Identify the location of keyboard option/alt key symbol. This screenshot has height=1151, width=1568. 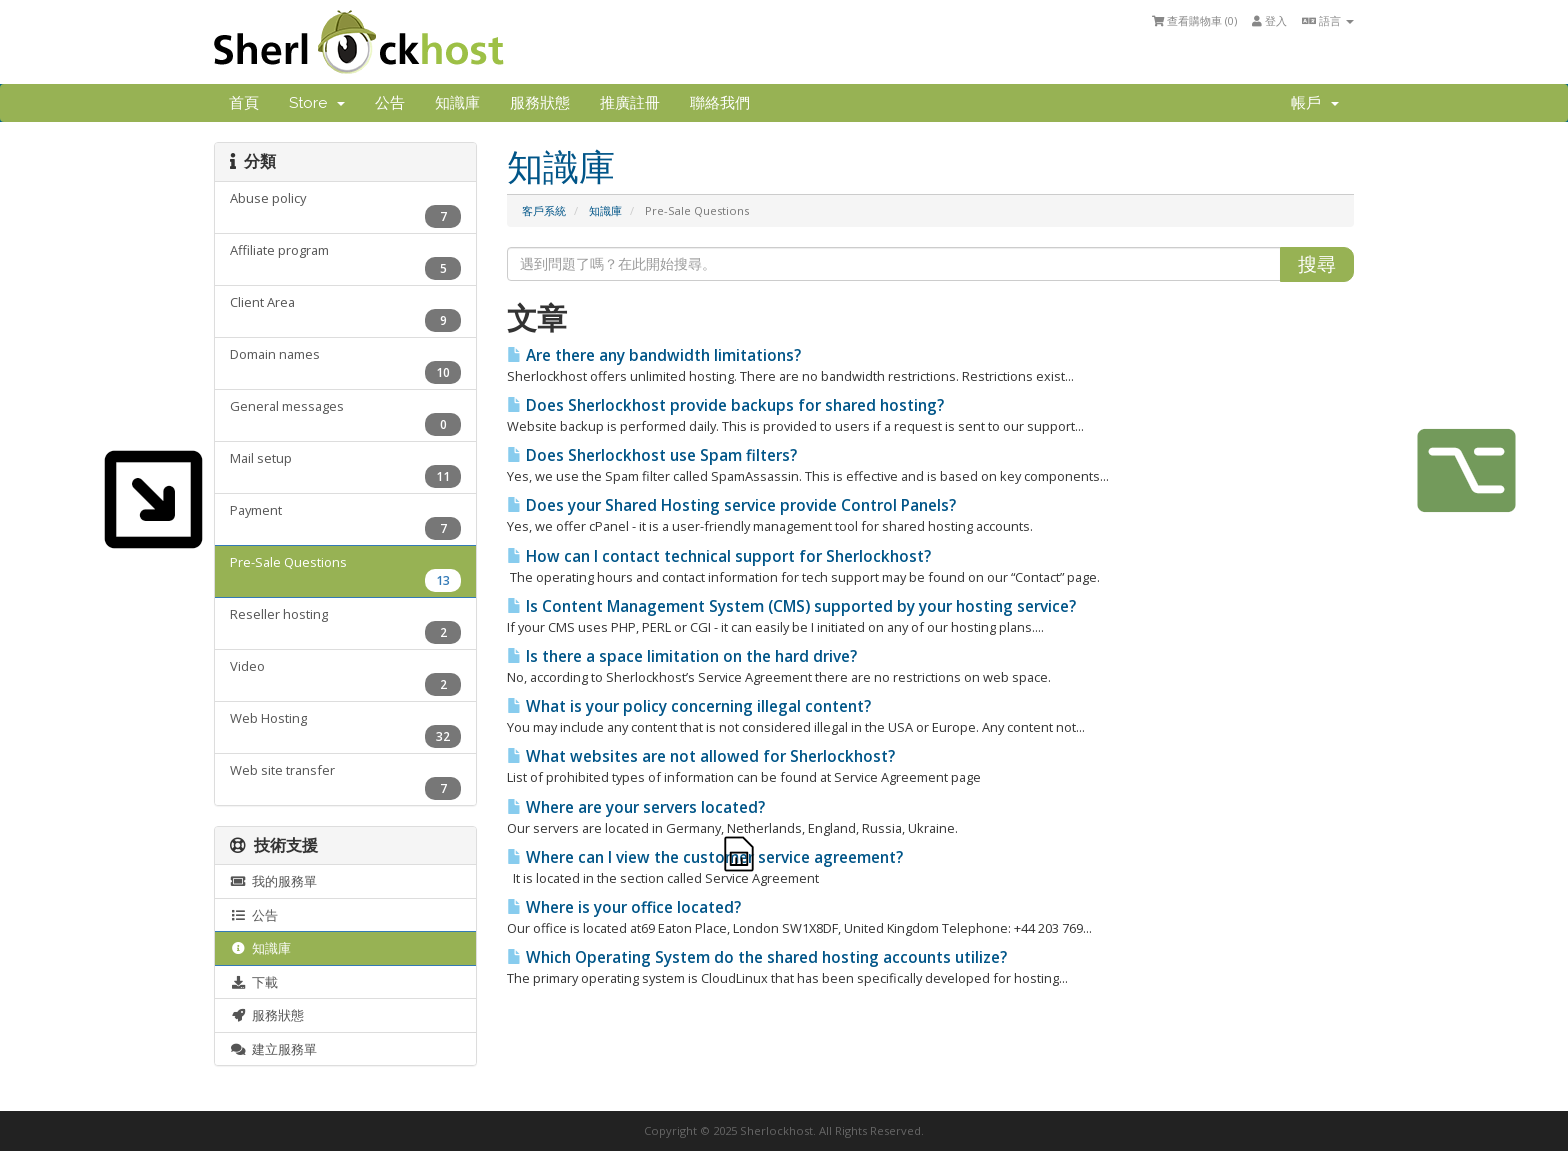
(1466, 470).